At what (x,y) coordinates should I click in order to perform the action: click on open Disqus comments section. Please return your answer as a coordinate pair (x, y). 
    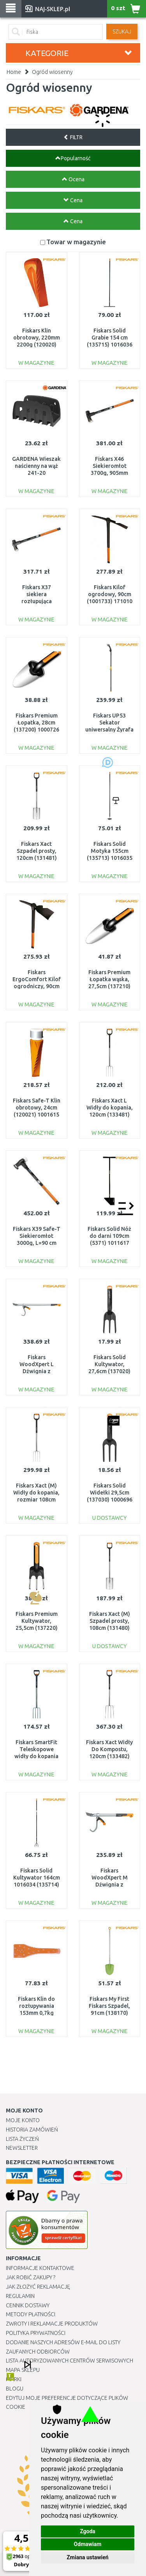
    Looking at the image, I should click on (107, 762).